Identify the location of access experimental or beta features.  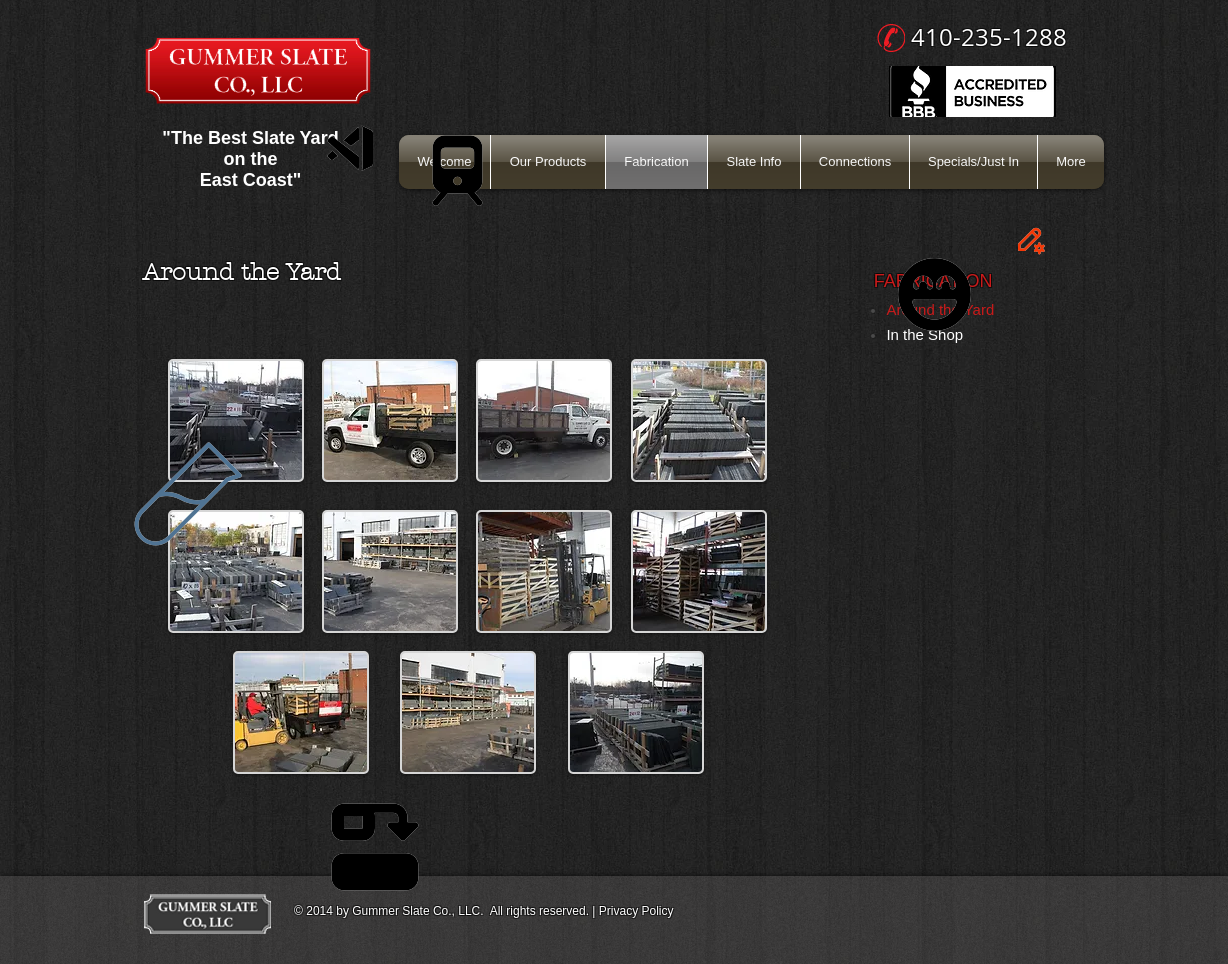
(186, 494).